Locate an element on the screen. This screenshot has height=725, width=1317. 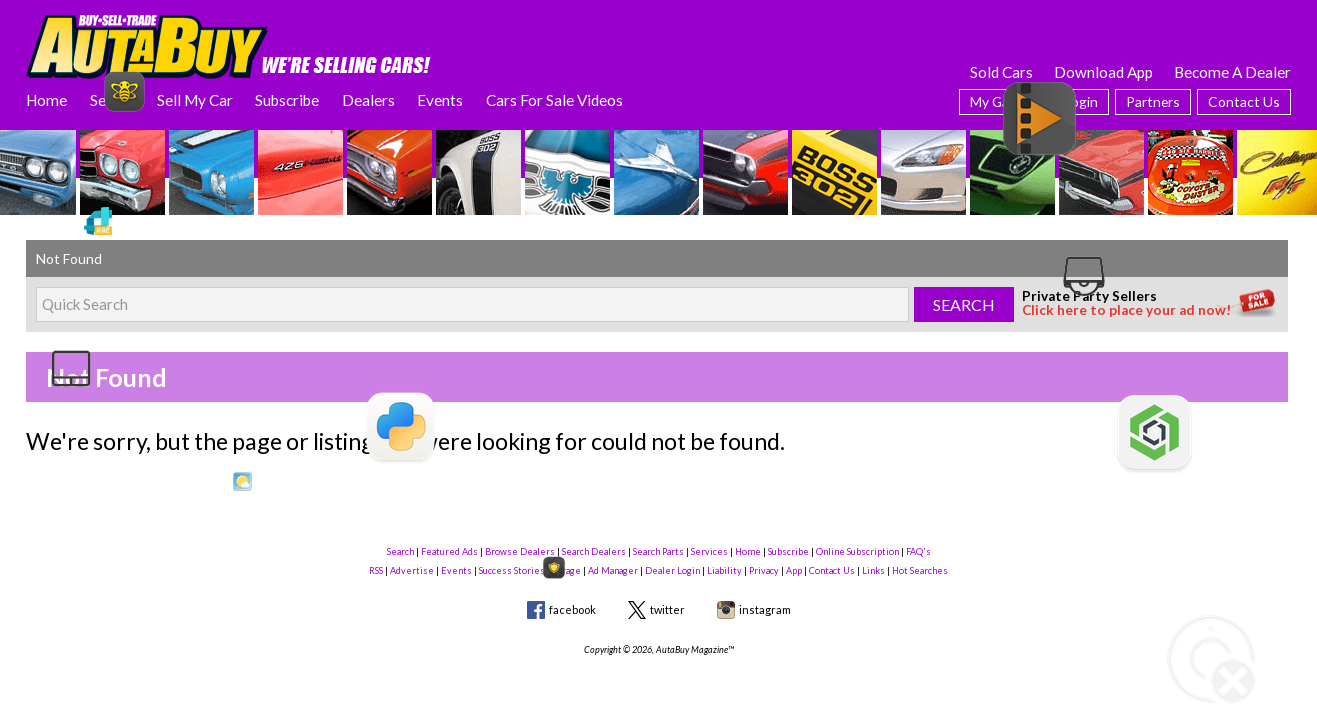
open blackmagic raw player app is located at coordinates (1039, 118).